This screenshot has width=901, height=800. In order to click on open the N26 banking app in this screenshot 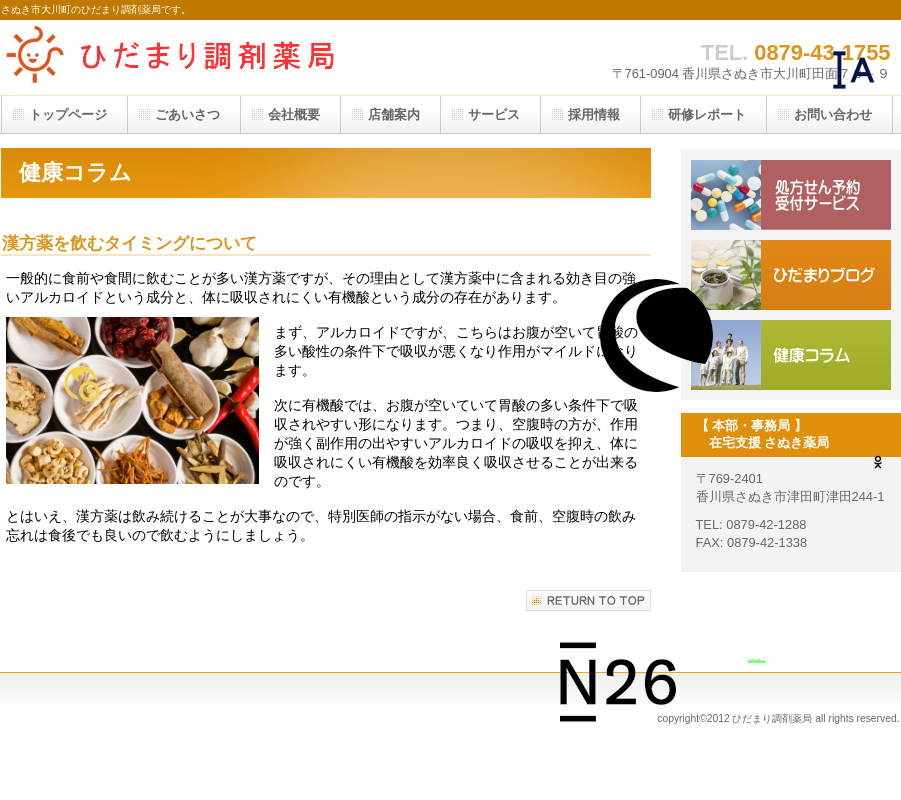, I will do `click(618, 682)`.